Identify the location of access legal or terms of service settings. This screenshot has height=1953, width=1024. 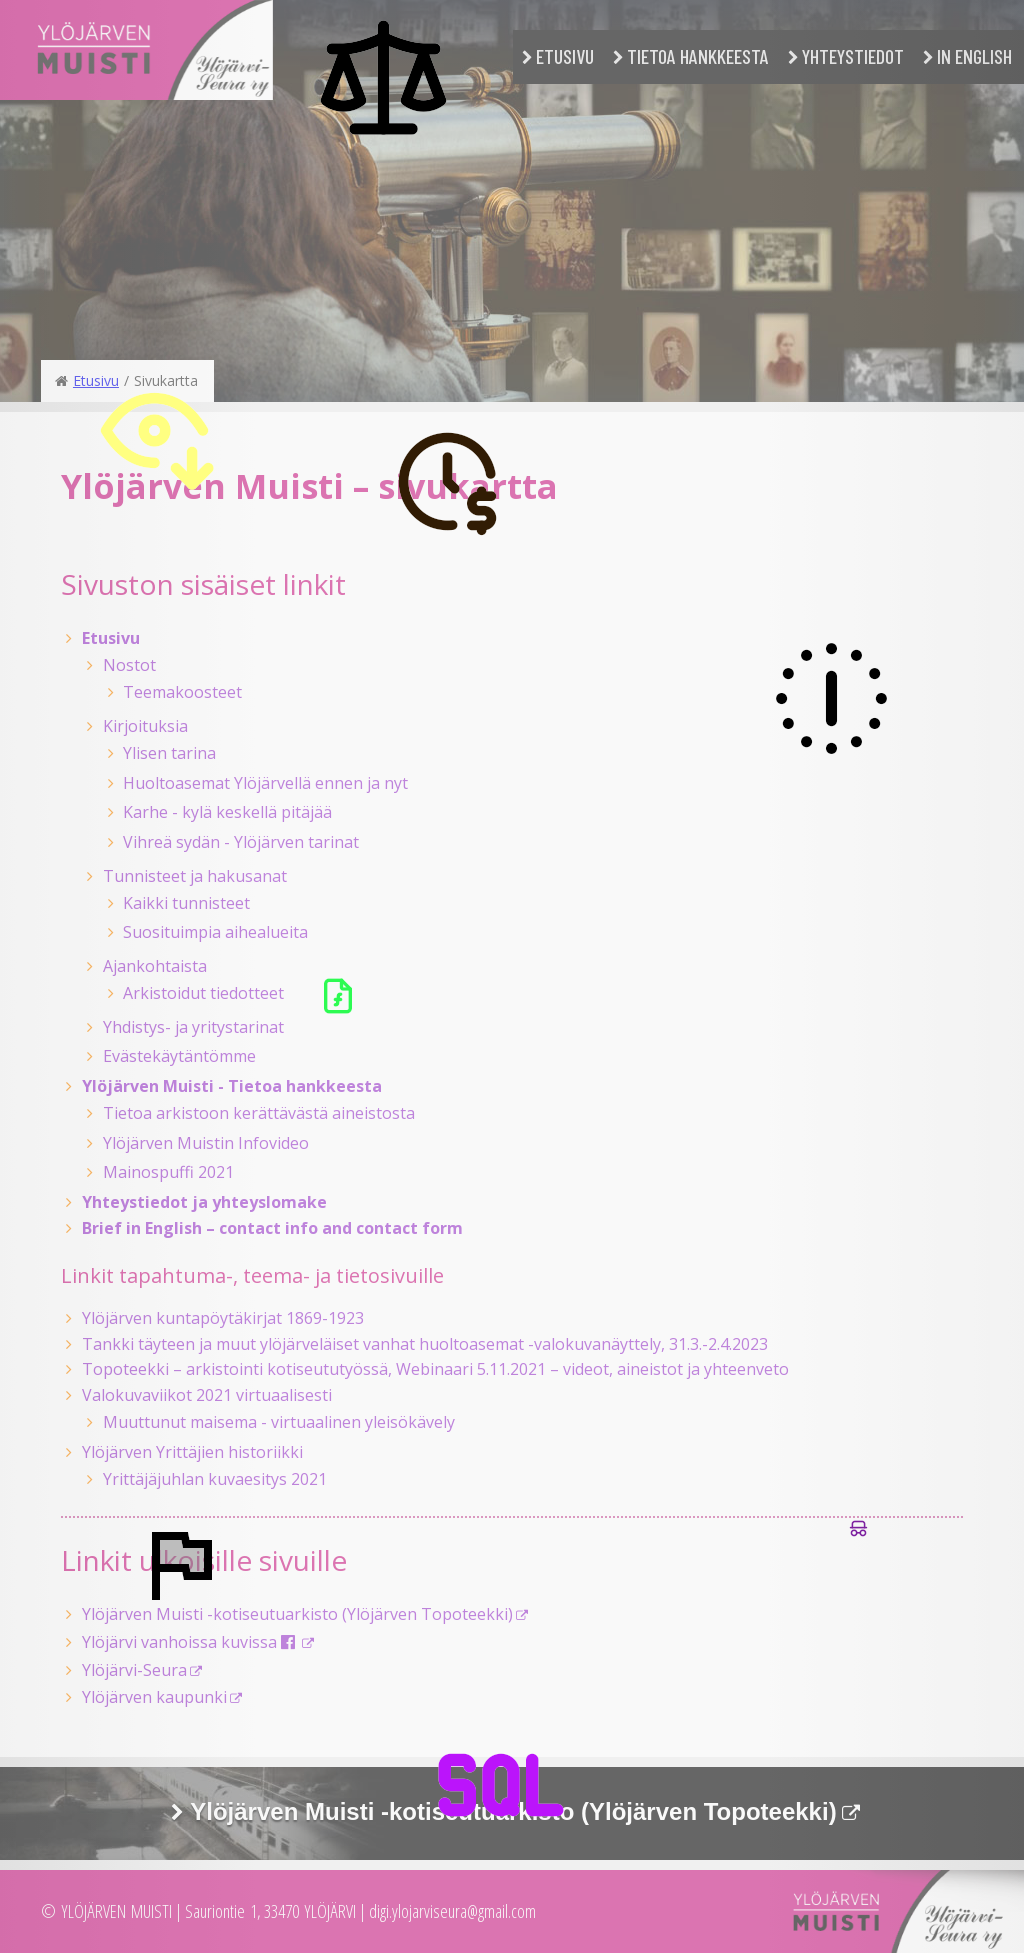
(383, 77).